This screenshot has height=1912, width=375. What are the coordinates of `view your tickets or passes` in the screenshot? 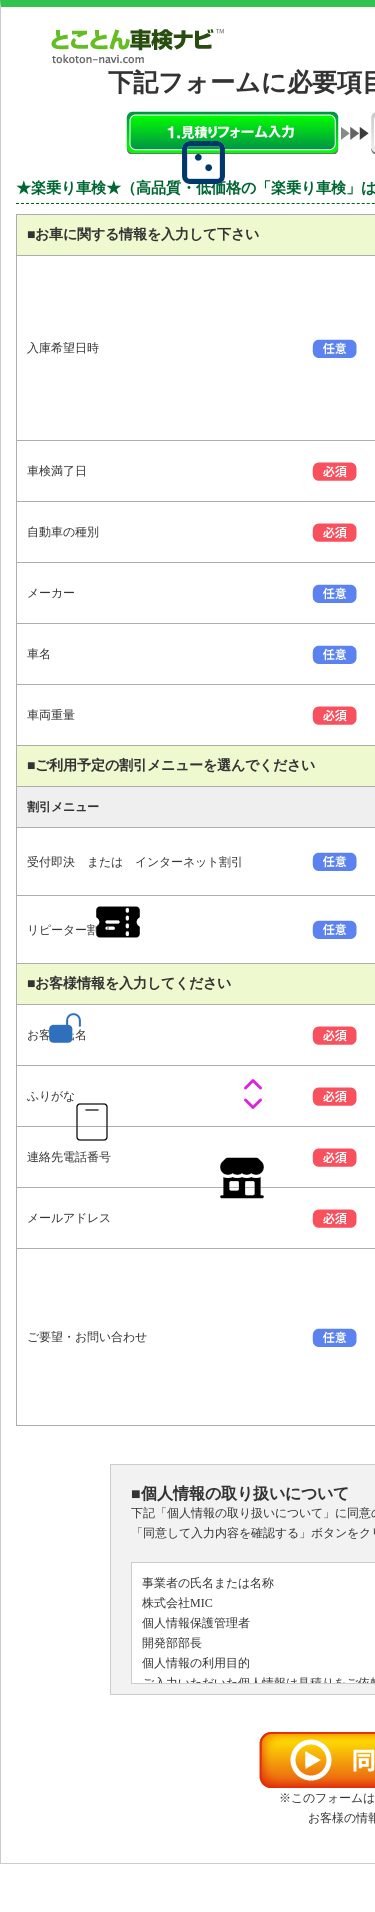 It's located at (118, 922).